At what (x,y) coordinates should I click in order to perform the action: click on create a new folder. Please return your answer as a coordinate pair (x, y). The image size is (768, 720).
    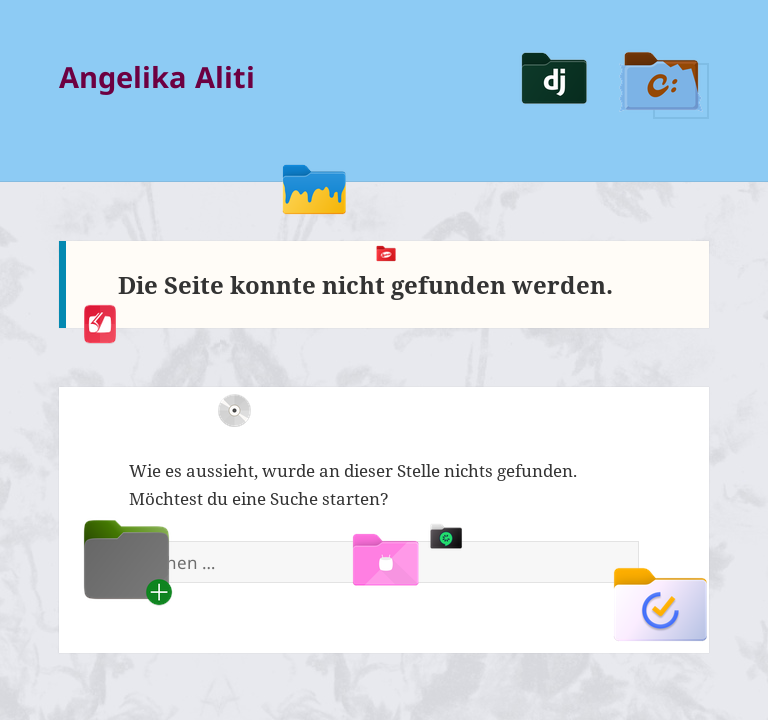
    Looking at the image, I should click on (126, 559).